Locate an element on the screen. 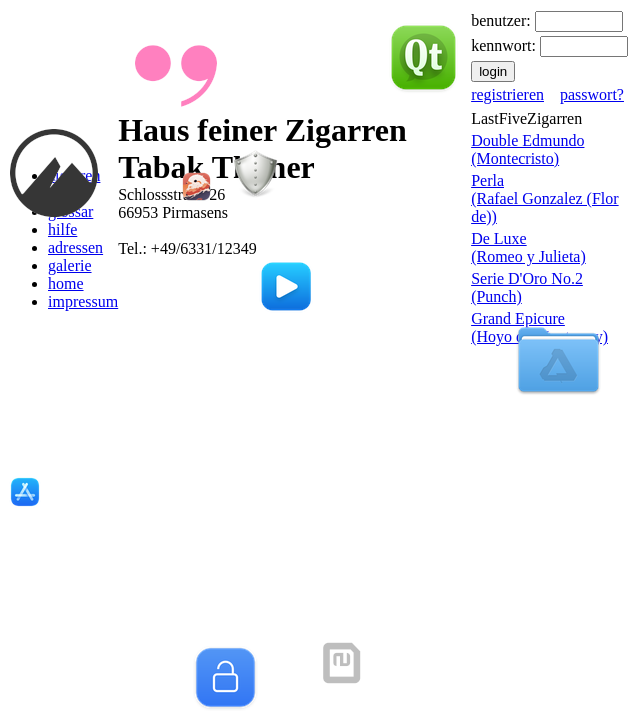 The width and height of the screenshot is (639, 720). open yesplaymusic app is located at coordinates (285, 286).